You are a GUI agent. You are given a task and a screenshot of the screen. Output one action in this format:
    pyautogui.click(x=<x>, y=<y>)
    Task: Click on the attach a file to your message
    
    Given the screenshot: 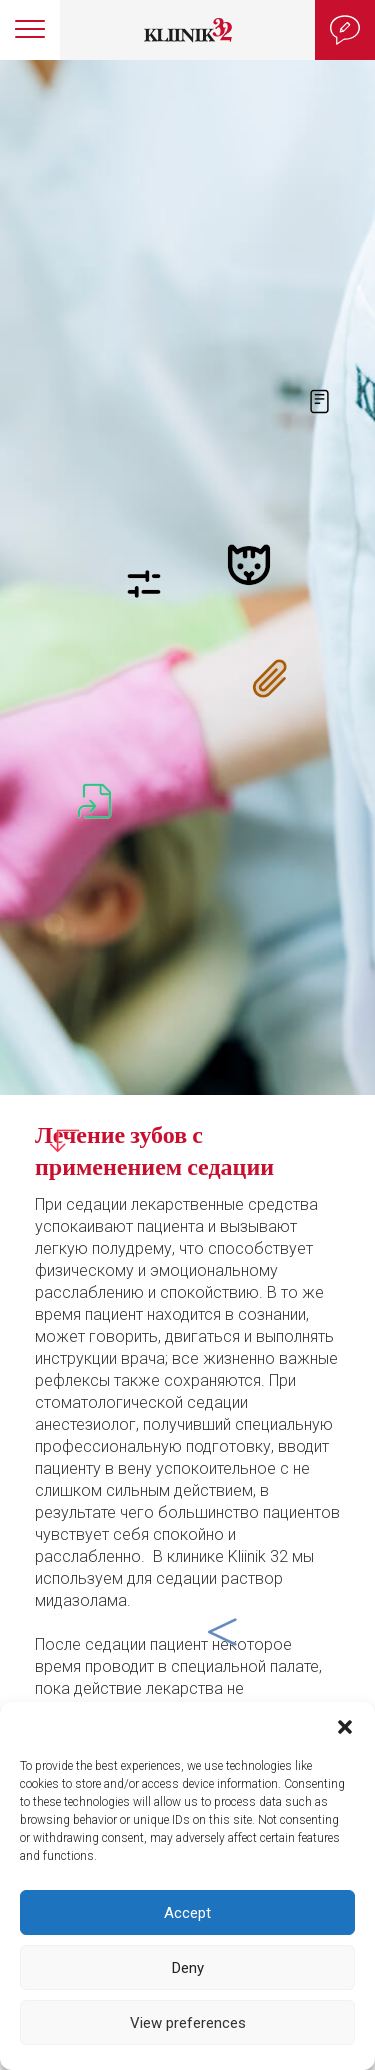 What is the action you would take?
    pyautogui.click(x=270, y=678)
    